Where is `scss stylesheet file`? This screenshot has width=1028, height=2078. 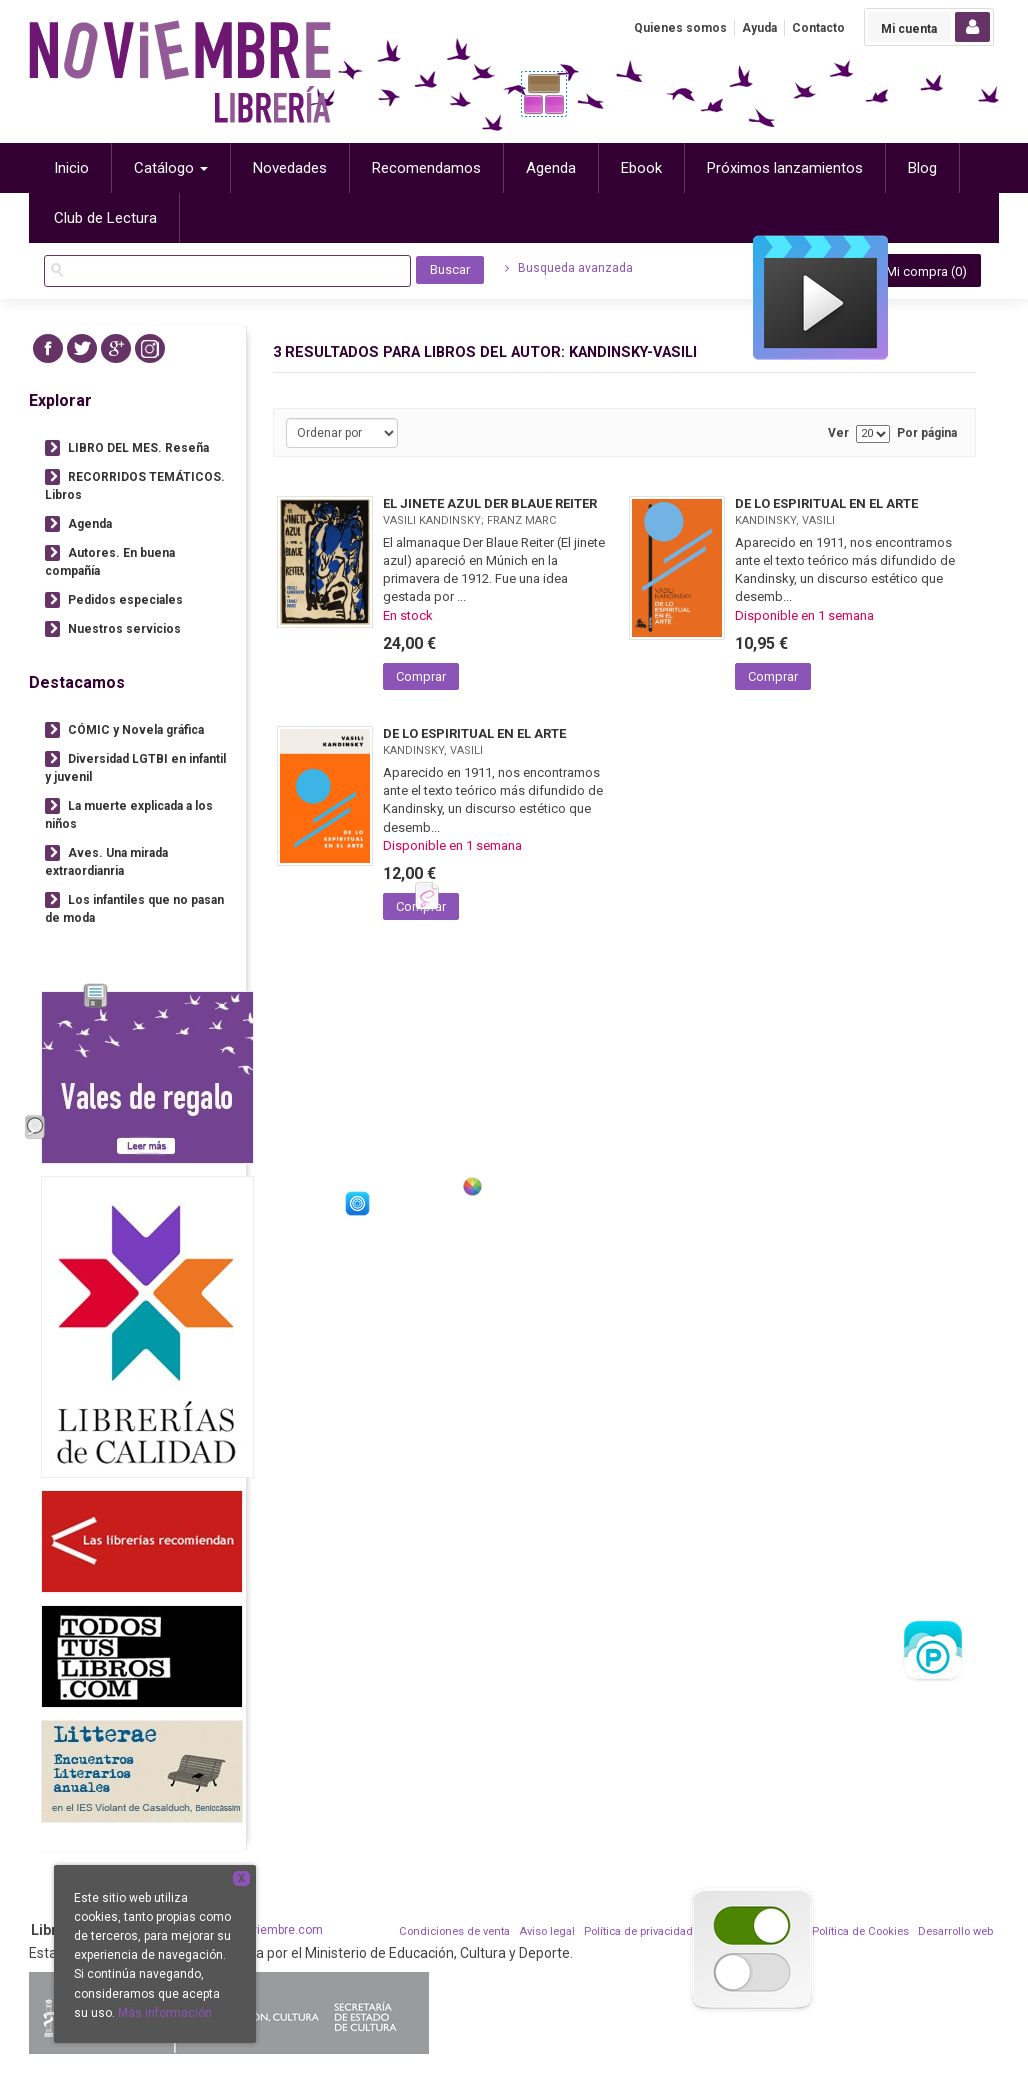
scss stylesheet file is located at coordinates (427, 896).